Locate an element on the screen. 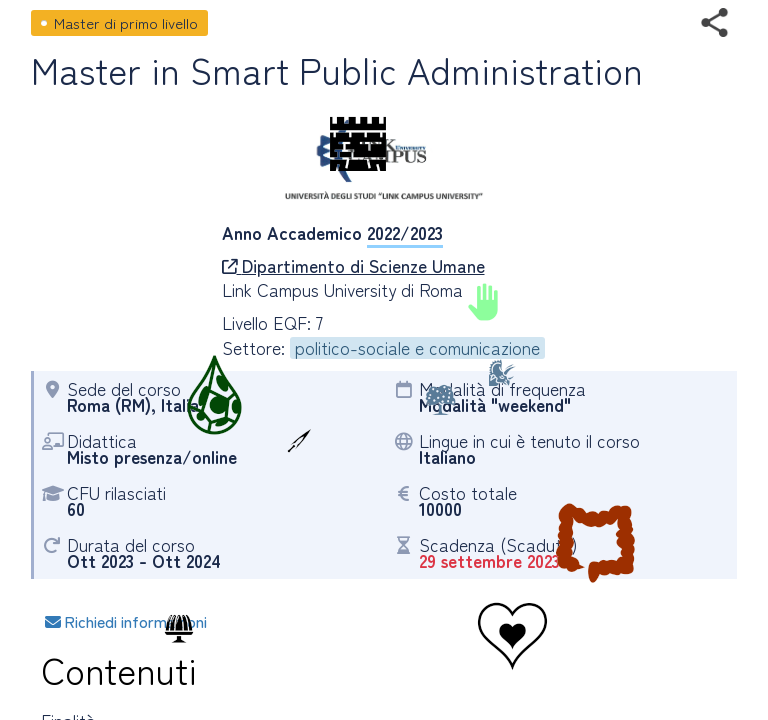 The image size is (768, 720). dessert or sweet treat category in a game menu is located at coordinates (179, 627).